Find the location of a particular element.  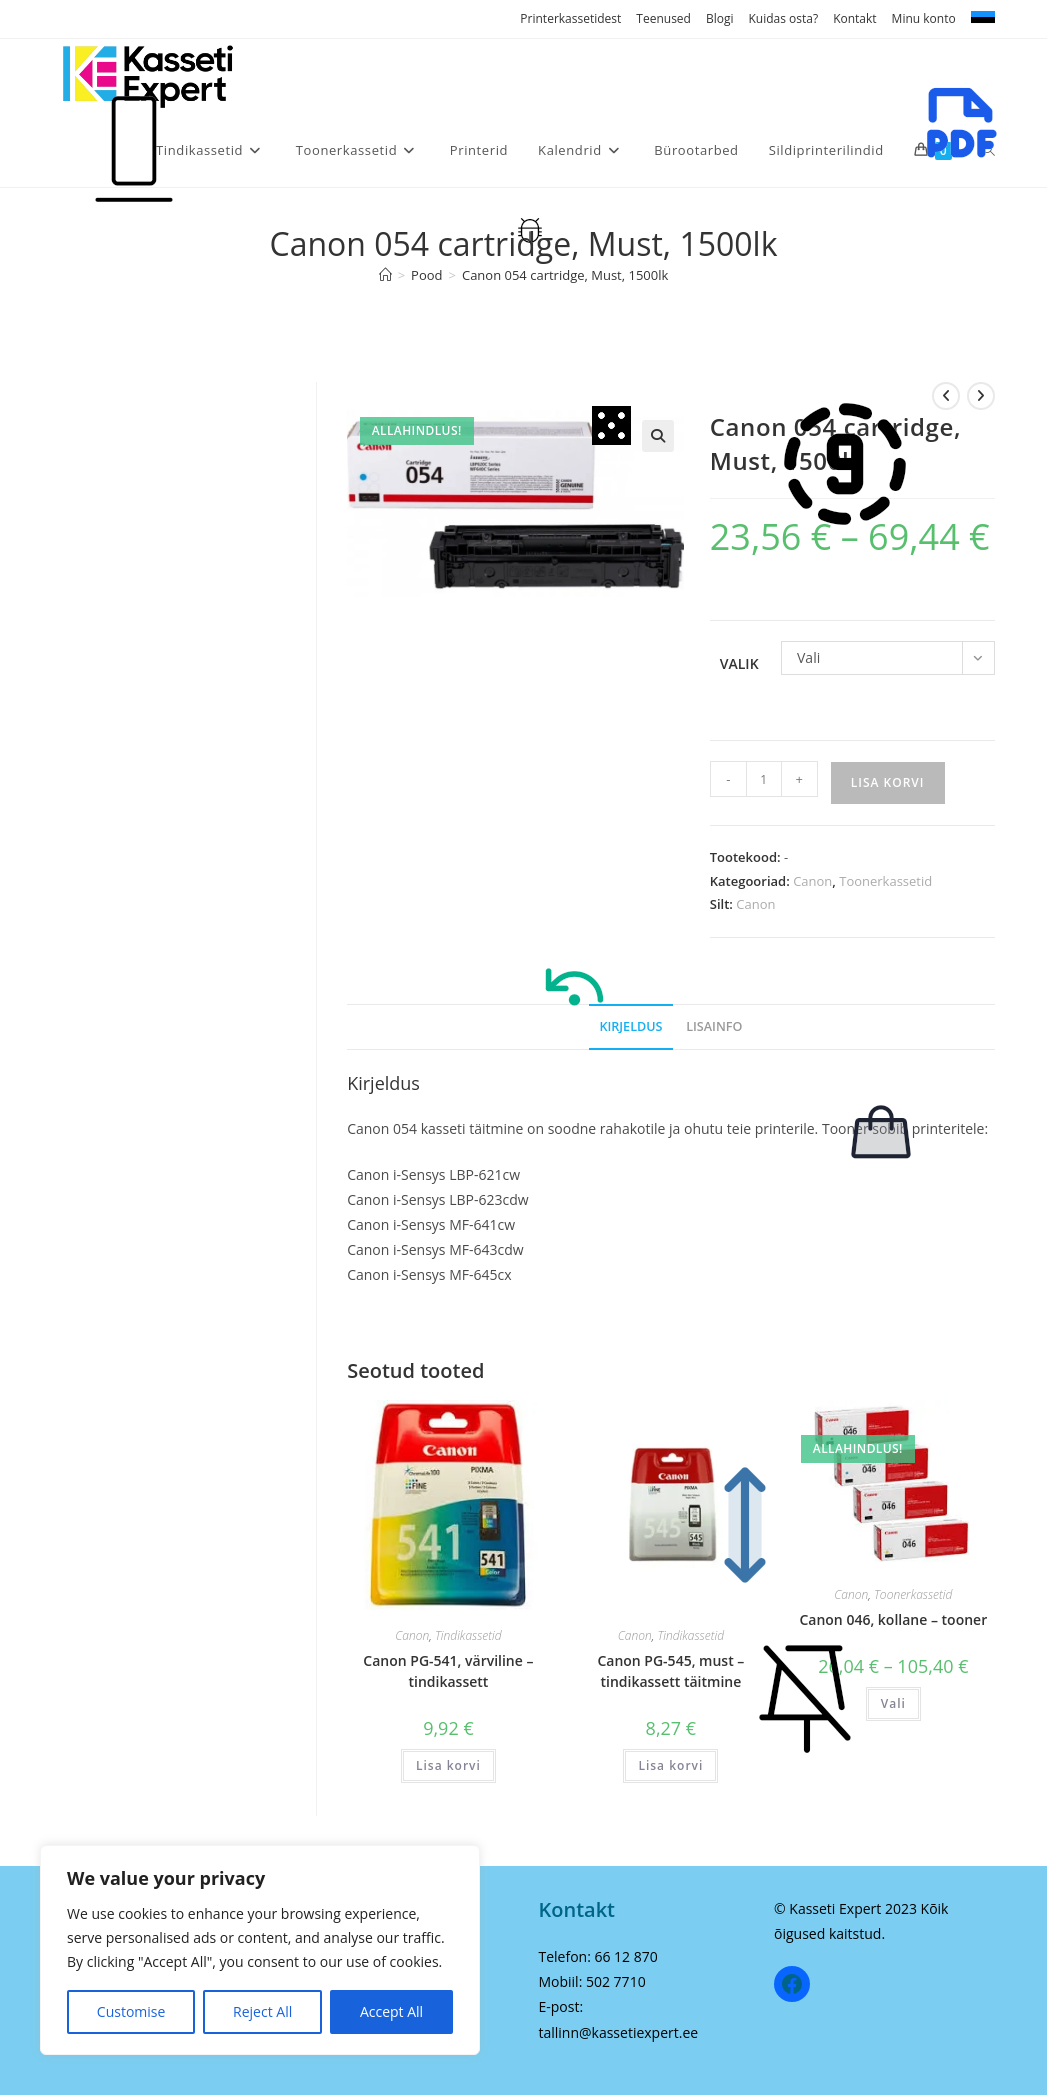

report a bug or issue is located at coordinates (530, 230).